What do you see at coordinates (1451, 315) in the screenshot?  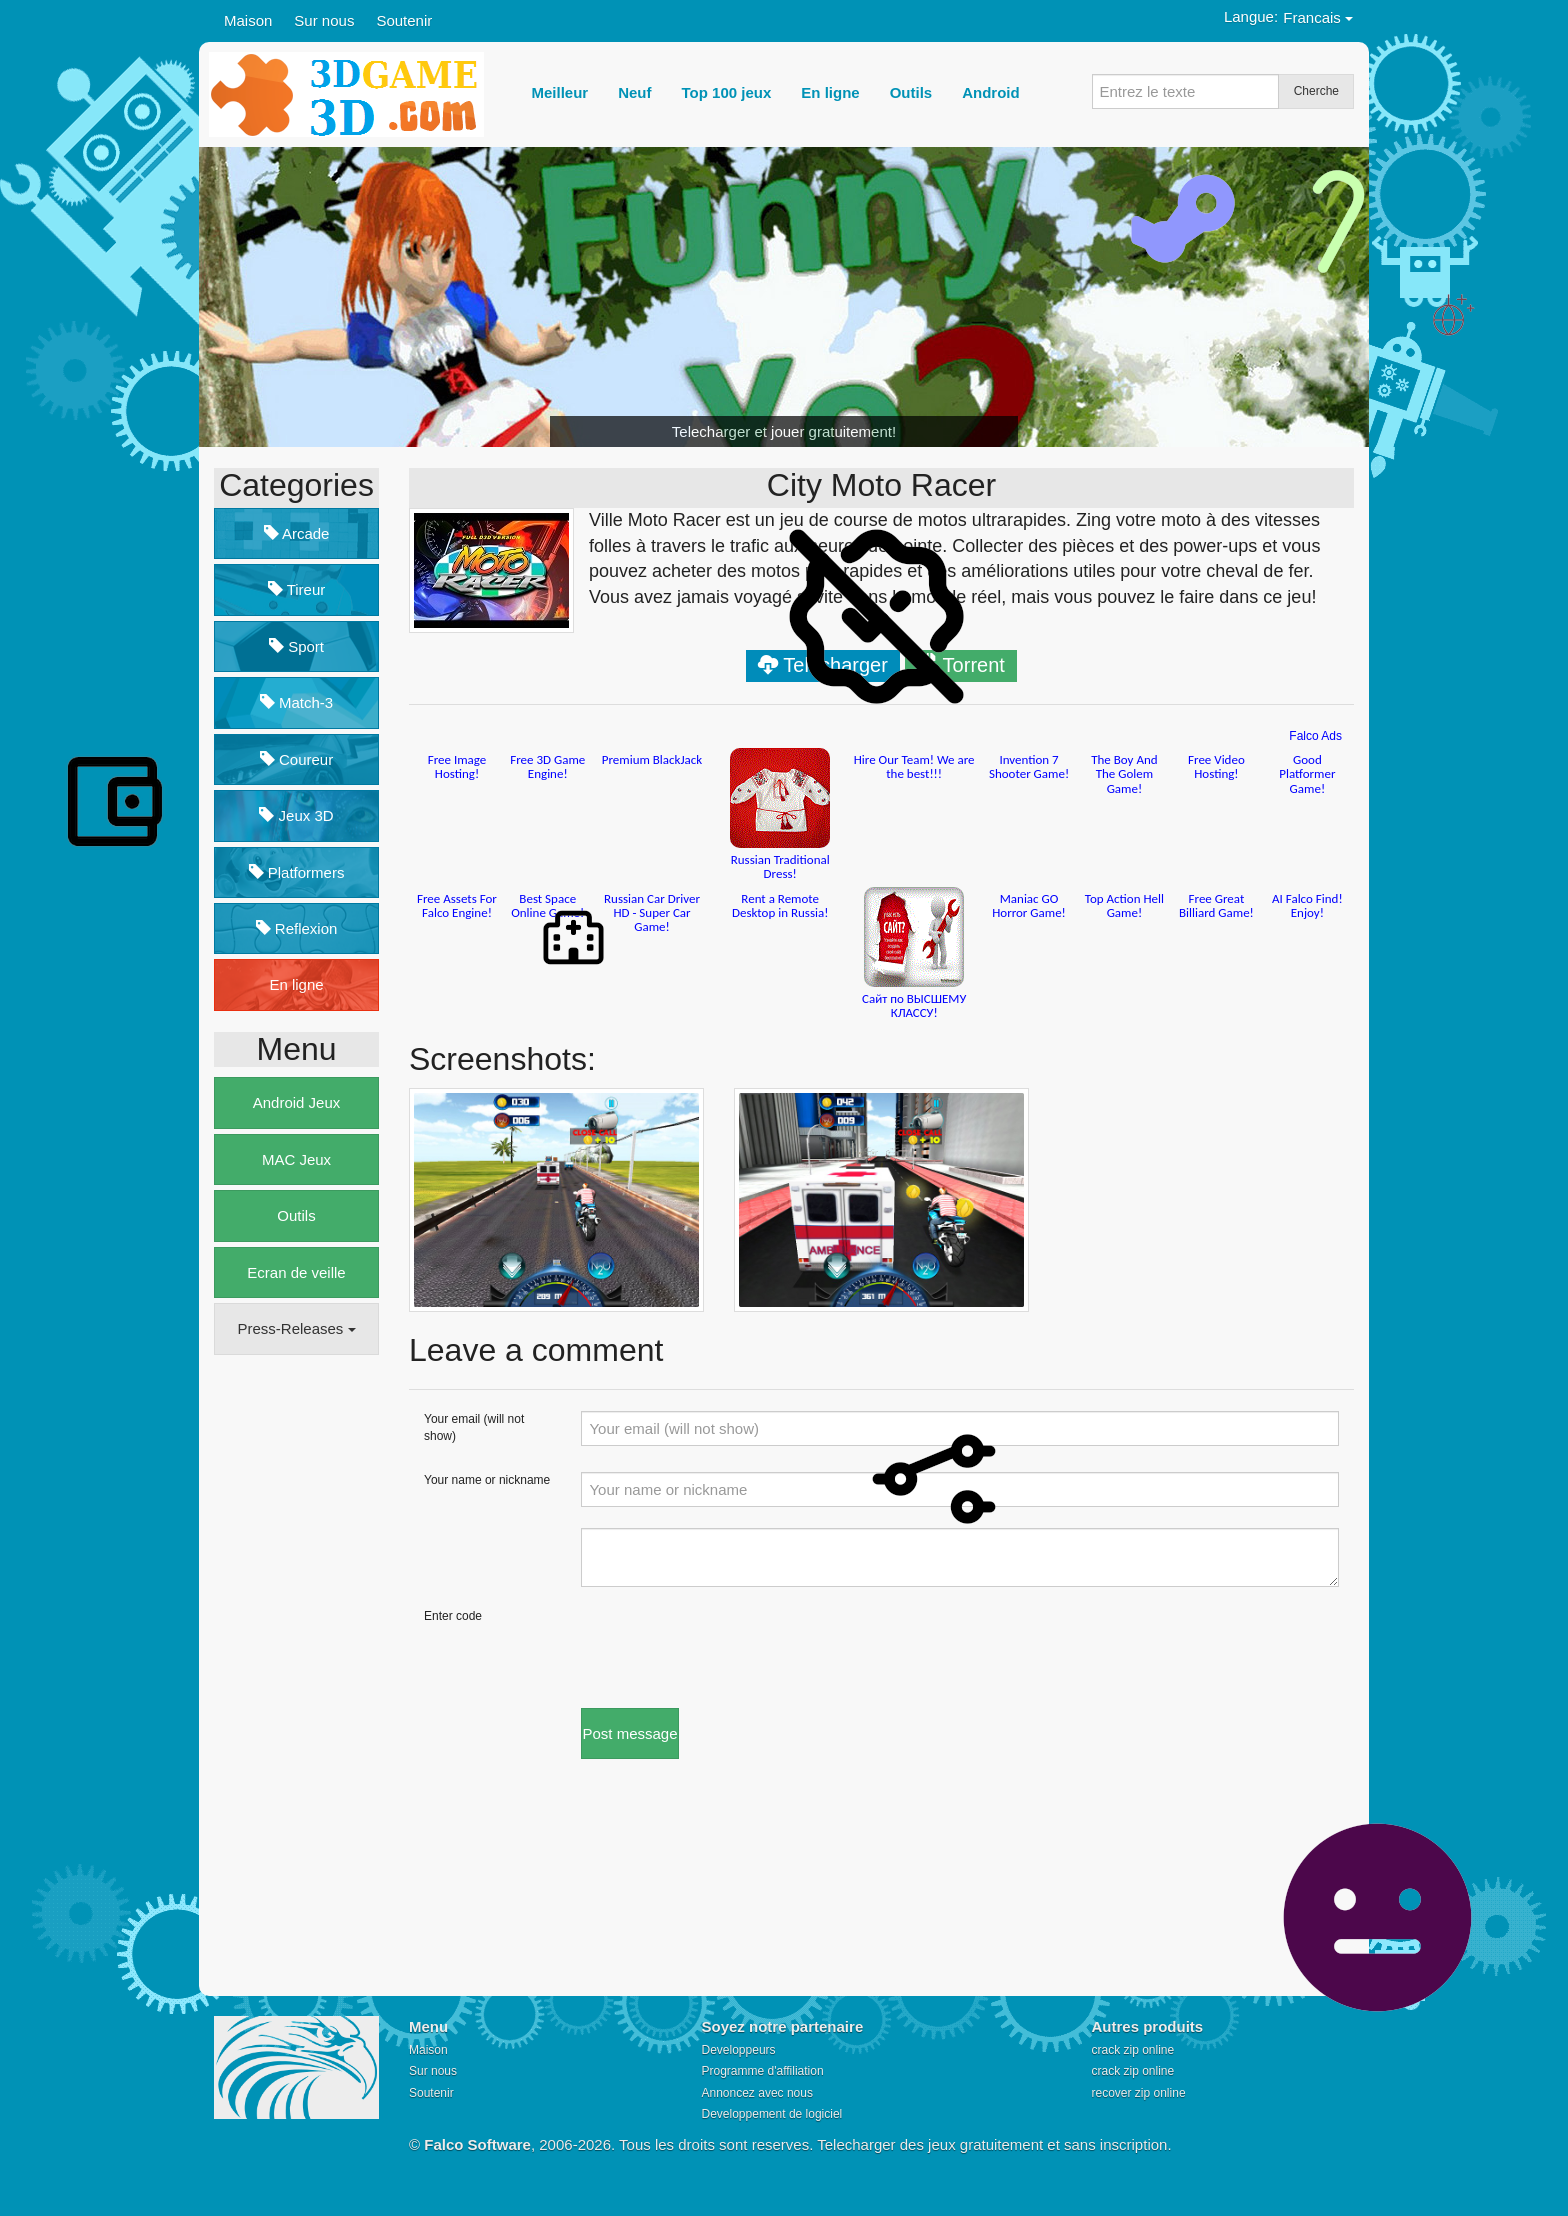 I see `access party or event mode` at bounding box center [1451, 315].